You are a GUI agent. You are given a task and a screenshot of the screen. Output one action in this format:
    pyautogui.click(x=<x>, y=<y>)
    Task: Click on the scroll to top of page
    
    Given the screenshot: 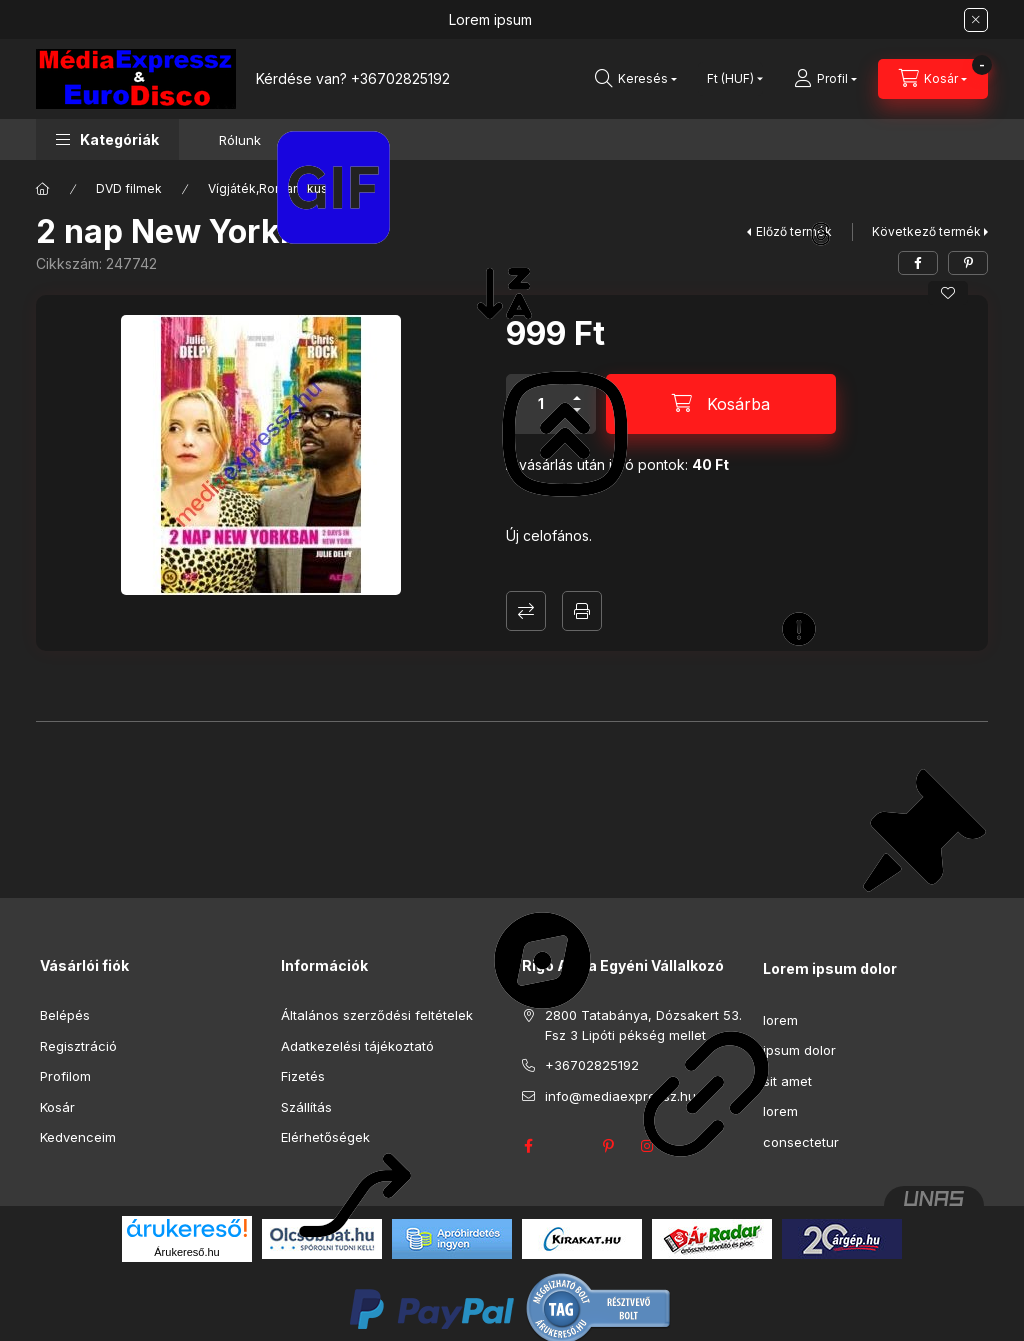 What is the action you would take?
    pyautogui.click(x=565, y=434)
    